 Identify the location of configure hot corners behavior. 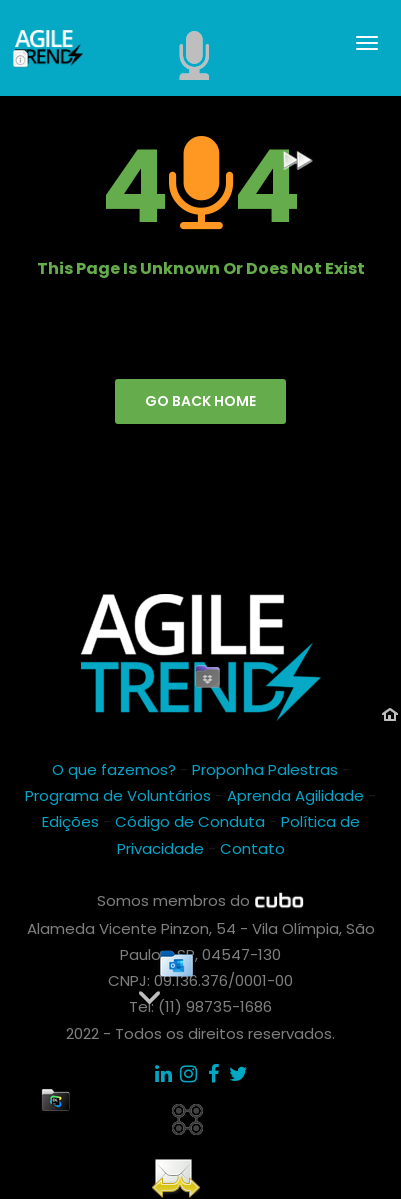
(187, 1119).